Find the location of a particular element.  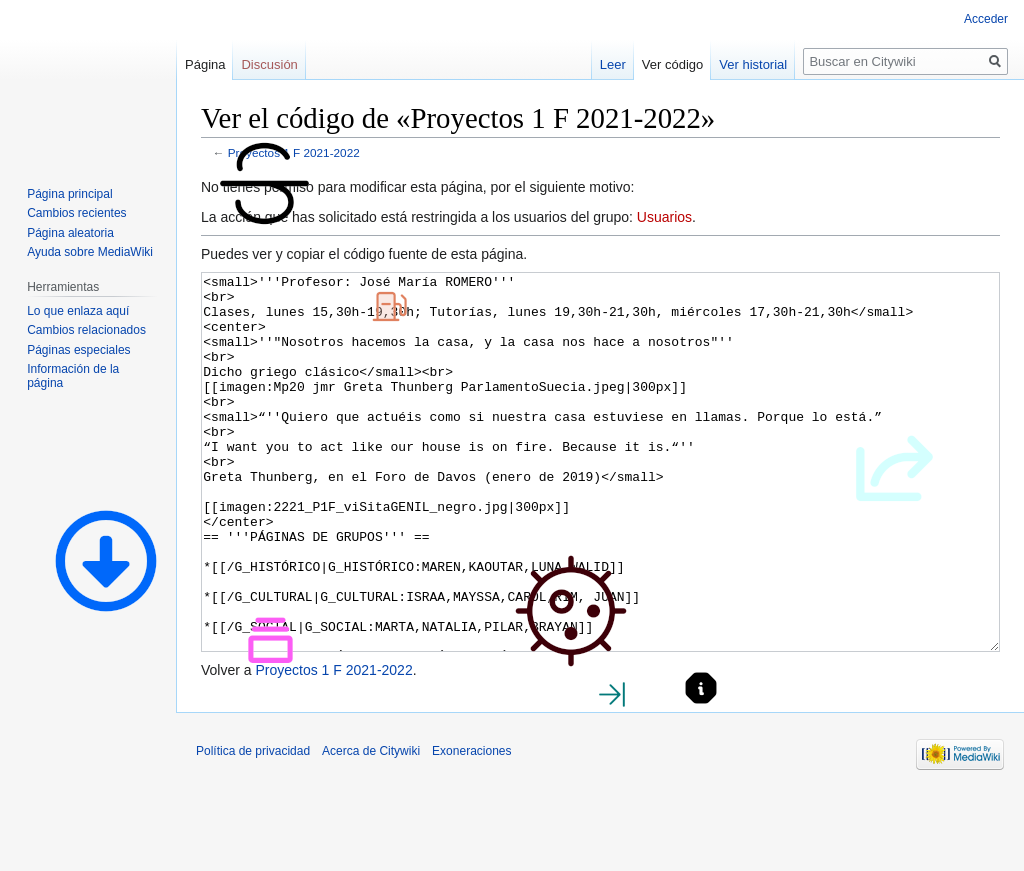

share this content is located at coordinates (894, 465).